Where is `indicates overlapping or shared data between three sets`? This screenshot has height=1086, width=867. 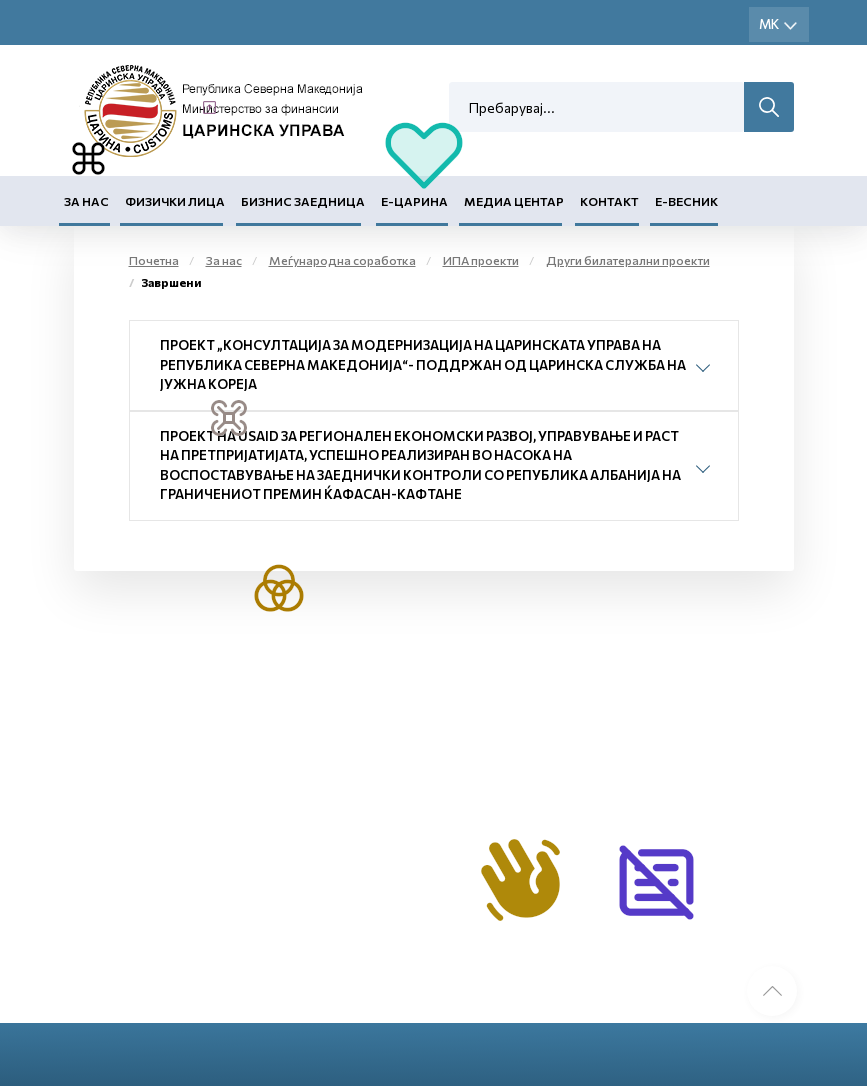
indicates overlapping or shared data between three sets is located at coordinates (279, 589).